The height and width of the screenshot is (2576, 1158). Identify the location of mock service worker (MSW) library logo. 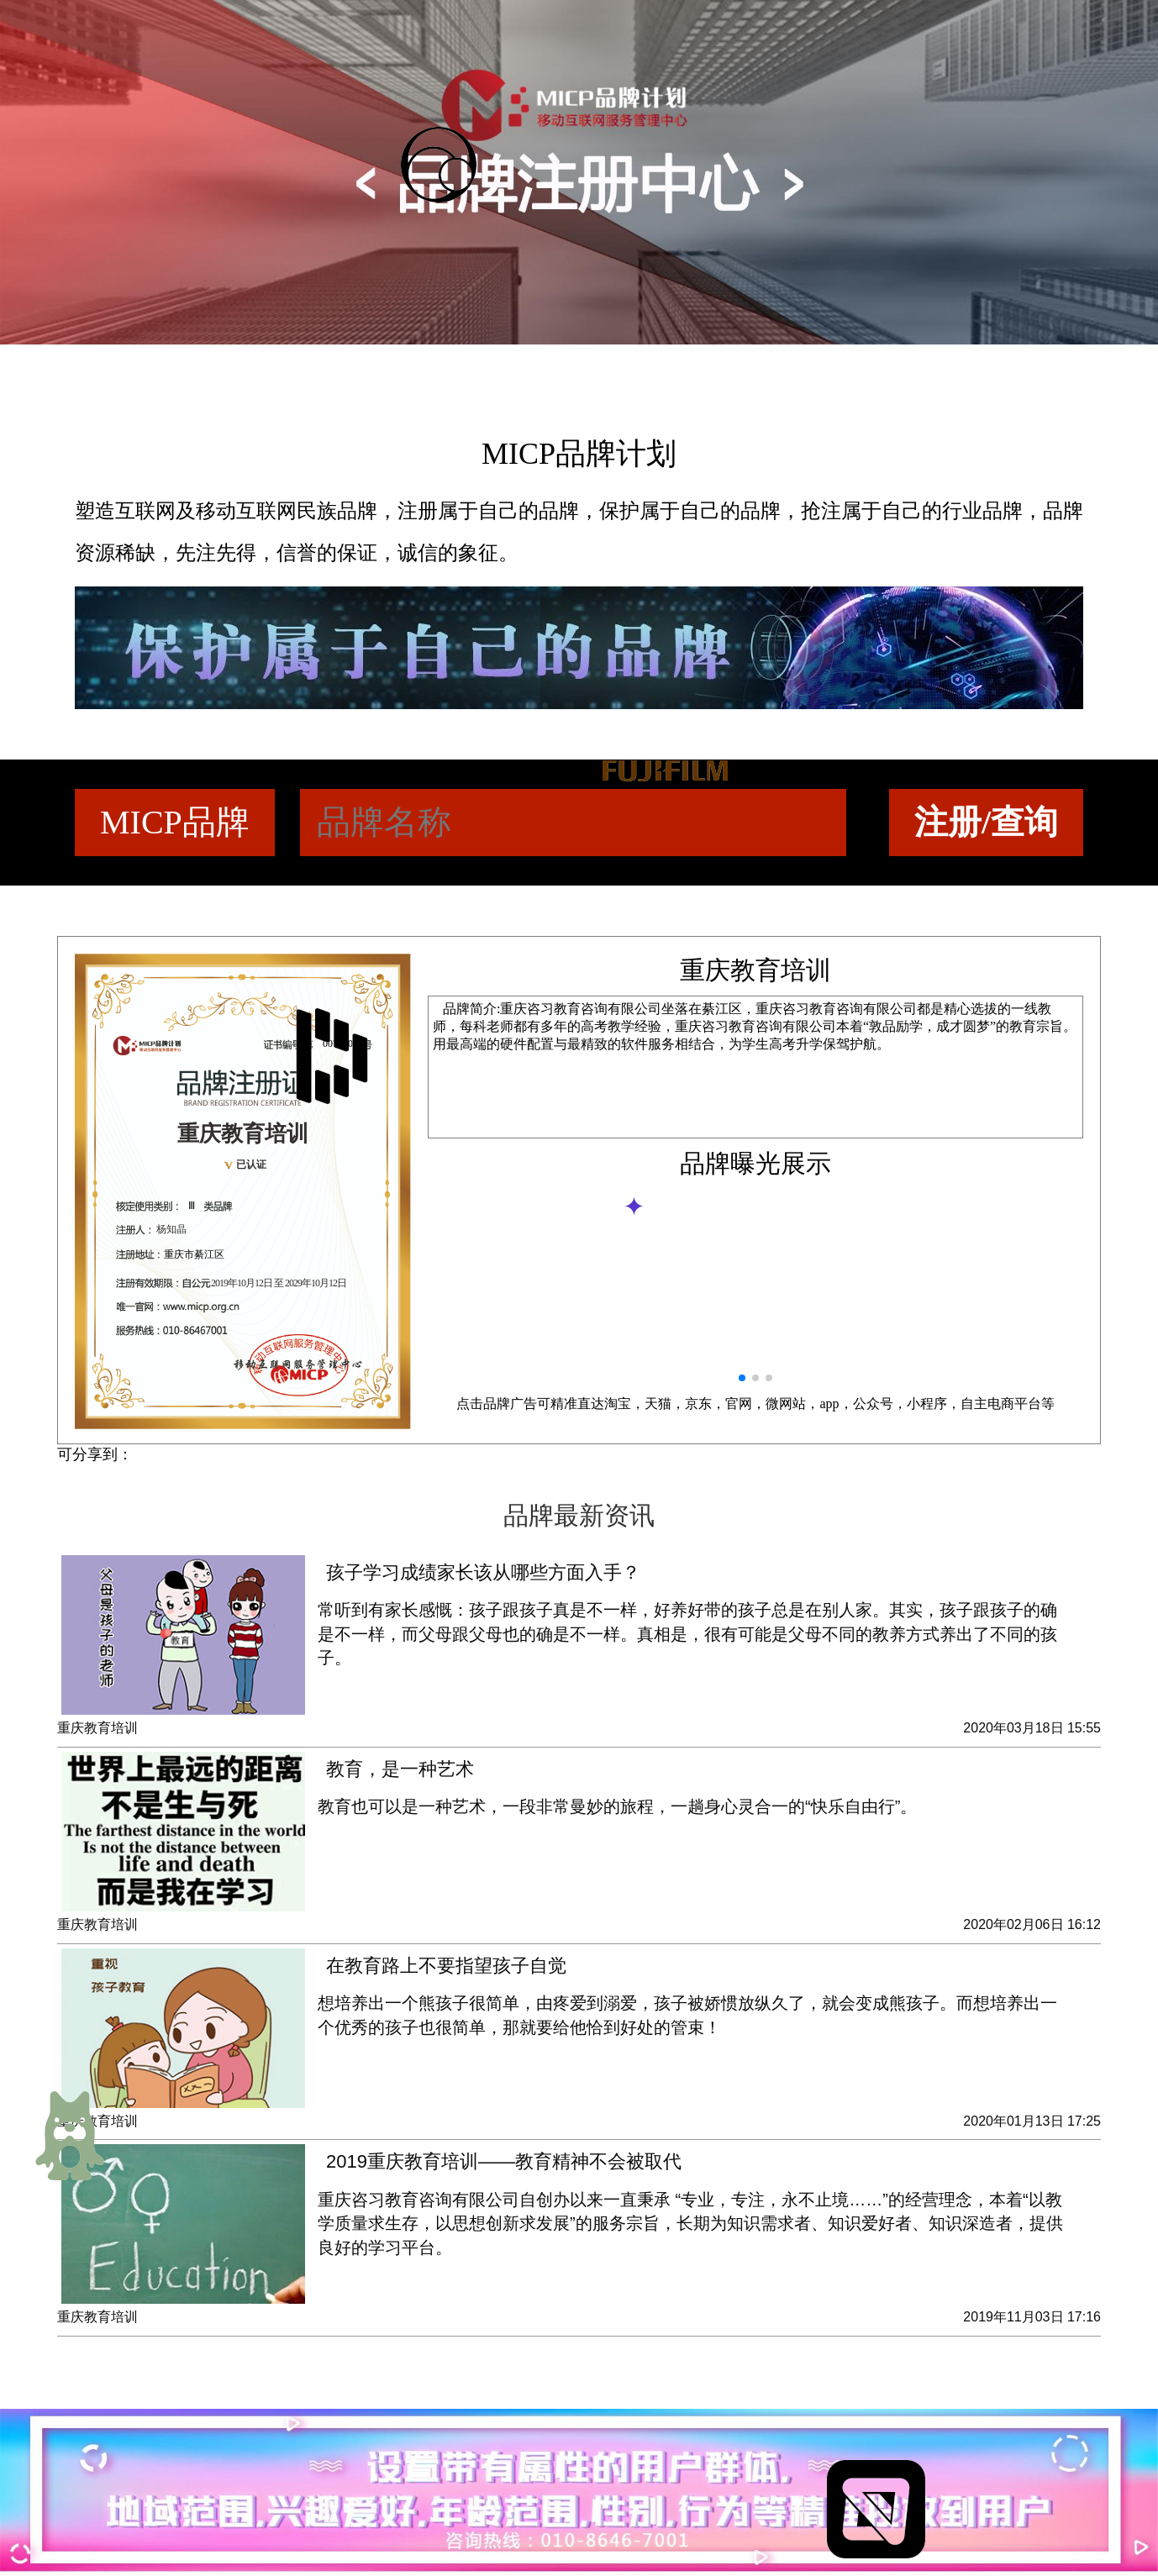
(876, 2509).